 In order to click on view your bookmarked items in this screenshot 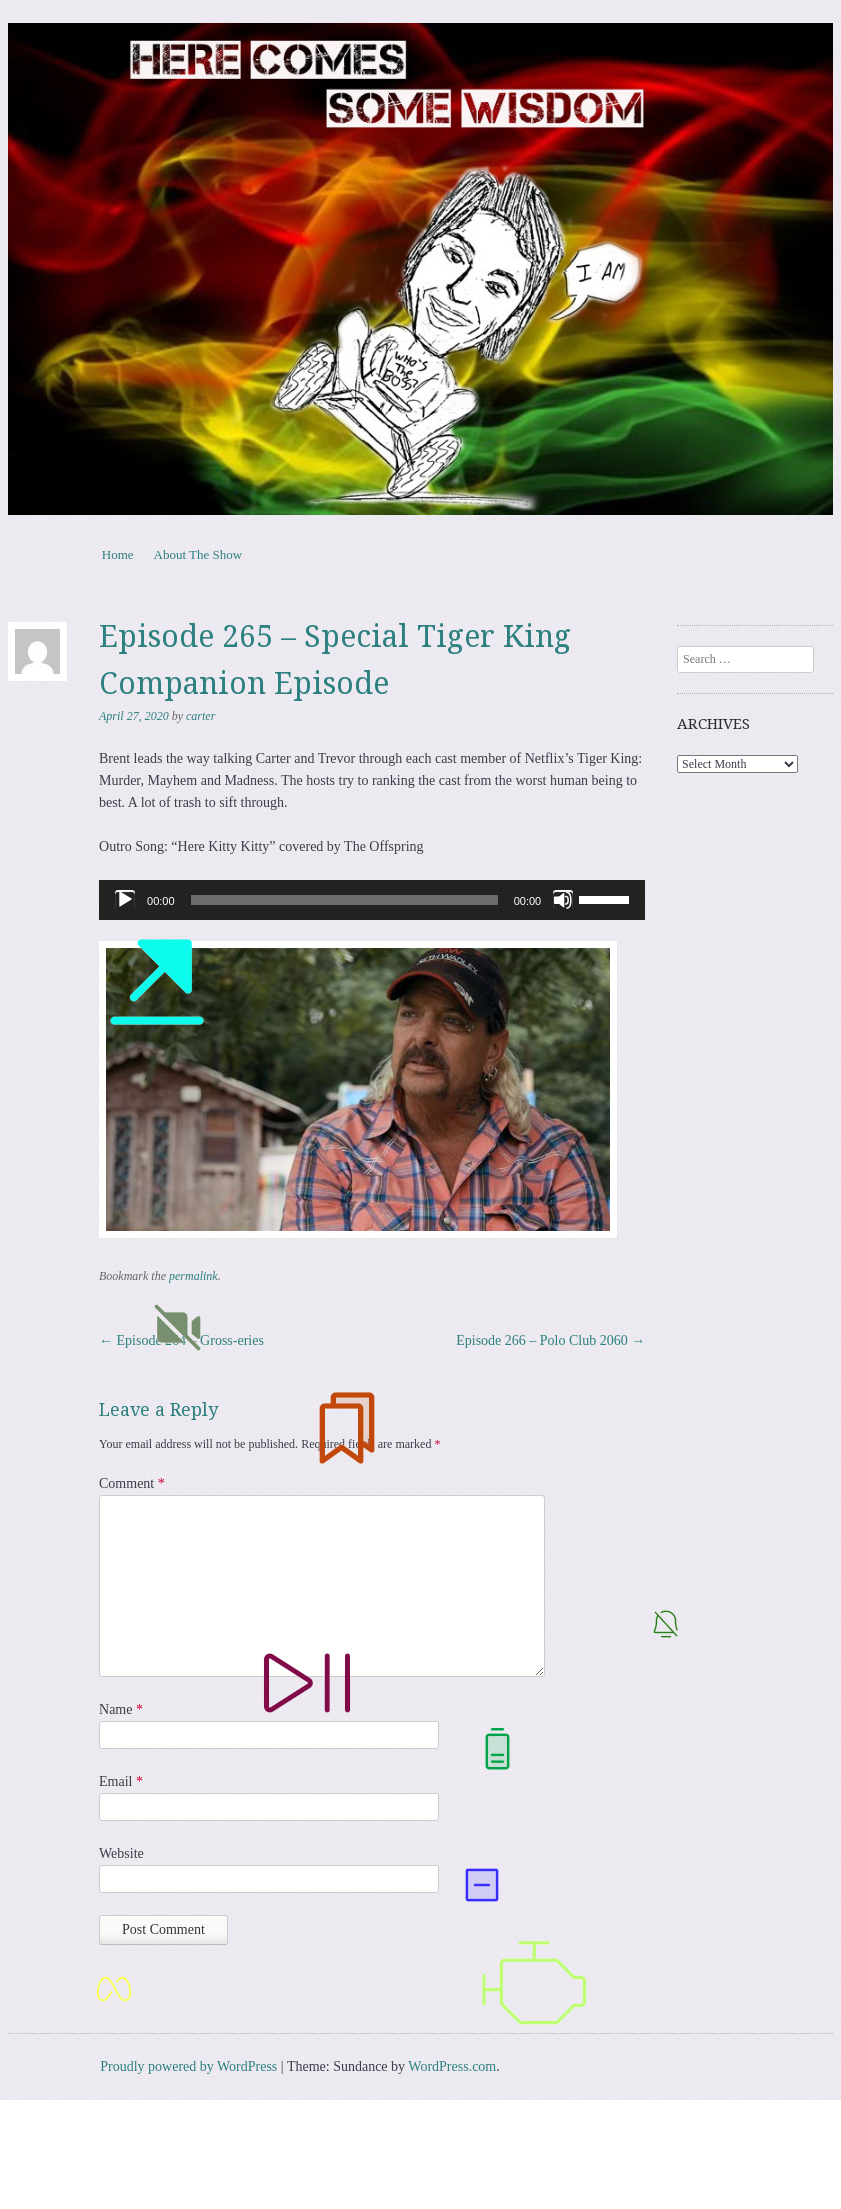, I will do `click(347, 1428)`.